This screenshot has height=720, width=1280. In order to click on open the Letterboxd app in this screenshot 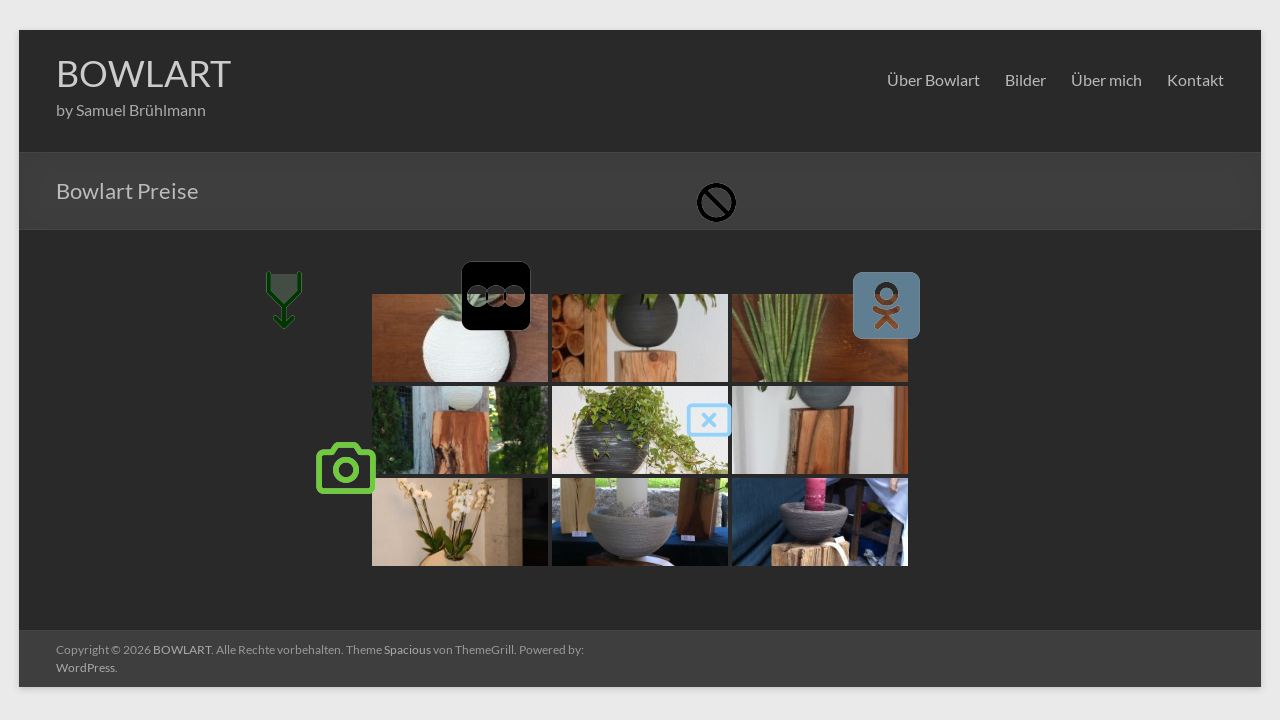, I will do `click(496, 296)`.